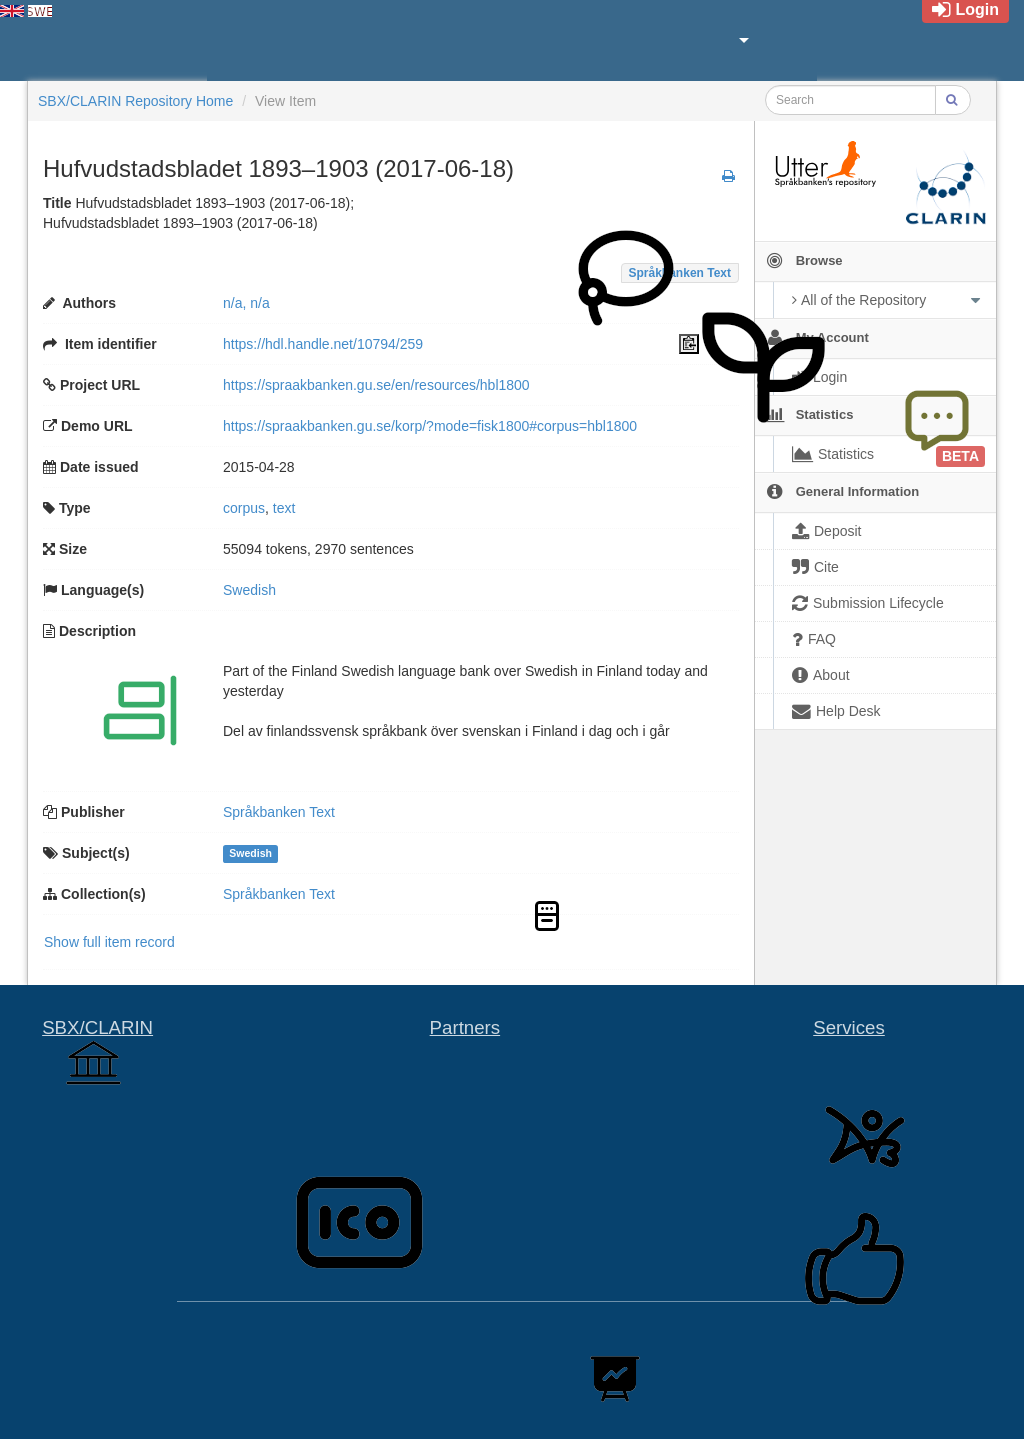  I want to click on like or upvote content, so click(854, 1263).